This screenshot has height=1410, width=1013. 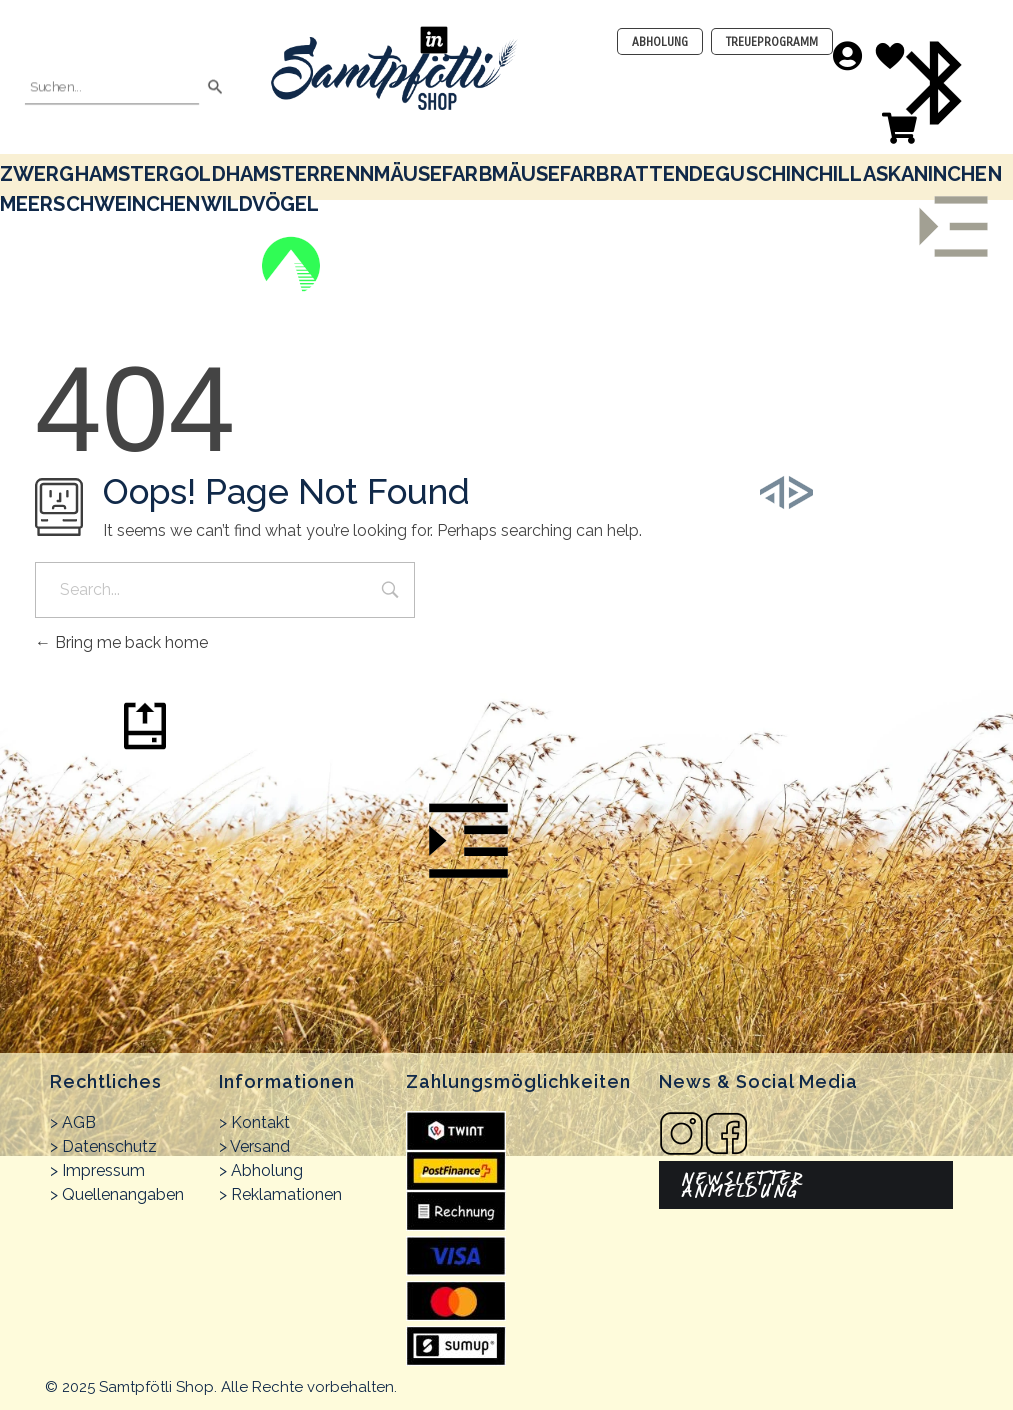 What do you see at coordinates (786, 492) in the screenshot?
I see `activitypub protocol logo` at bounding box center [786, 492].